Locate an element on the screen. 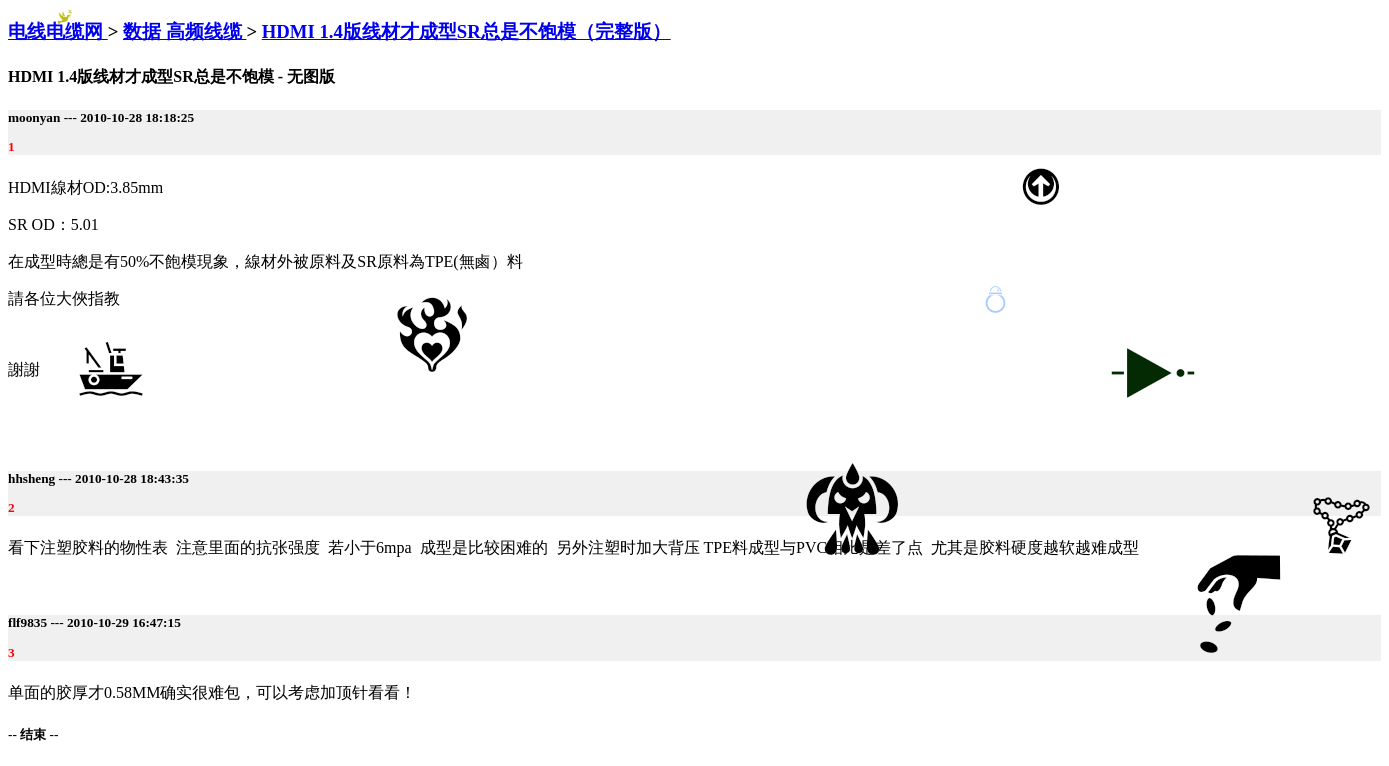 The image size is (1389, 766). indicates heartburn or acid reflux symptom is located at coordinates (430, 334).